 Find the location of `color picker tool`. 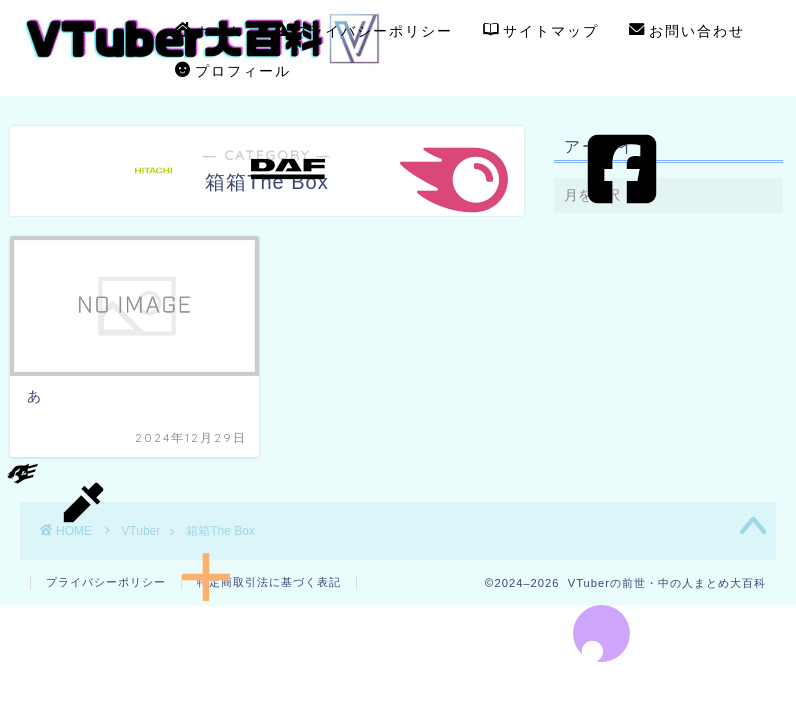

color picker tool is located at coordinates (84, 502).